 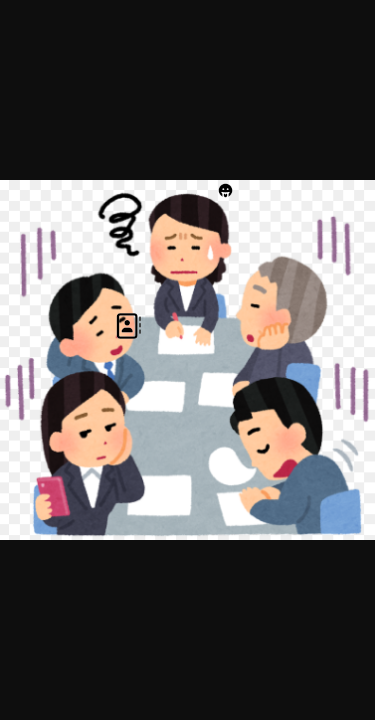 I want to click on open your contacts list, so click(x=128, y=326).